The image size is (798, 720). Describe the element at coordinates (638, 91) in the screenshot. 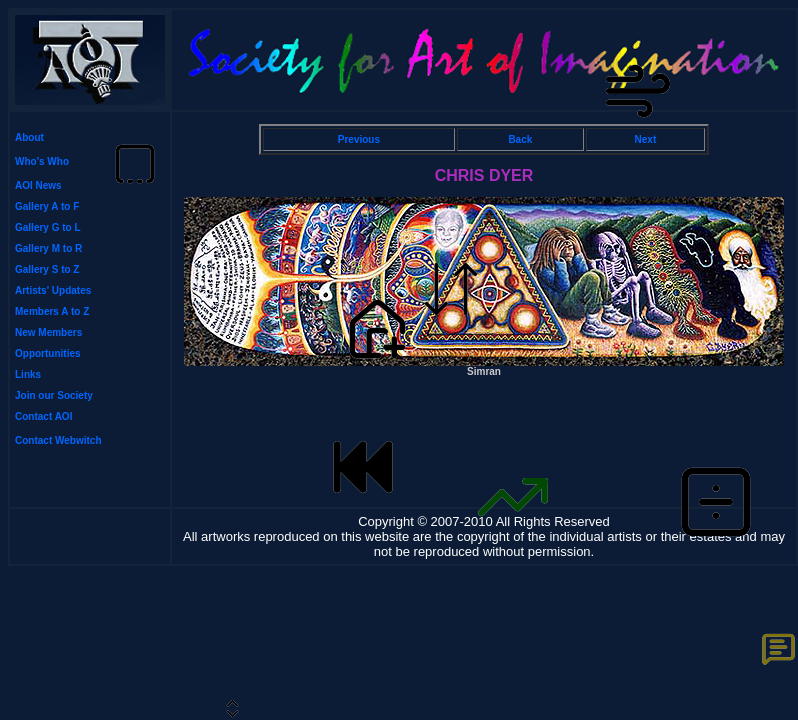

I see `view current wind conditions` at that location.